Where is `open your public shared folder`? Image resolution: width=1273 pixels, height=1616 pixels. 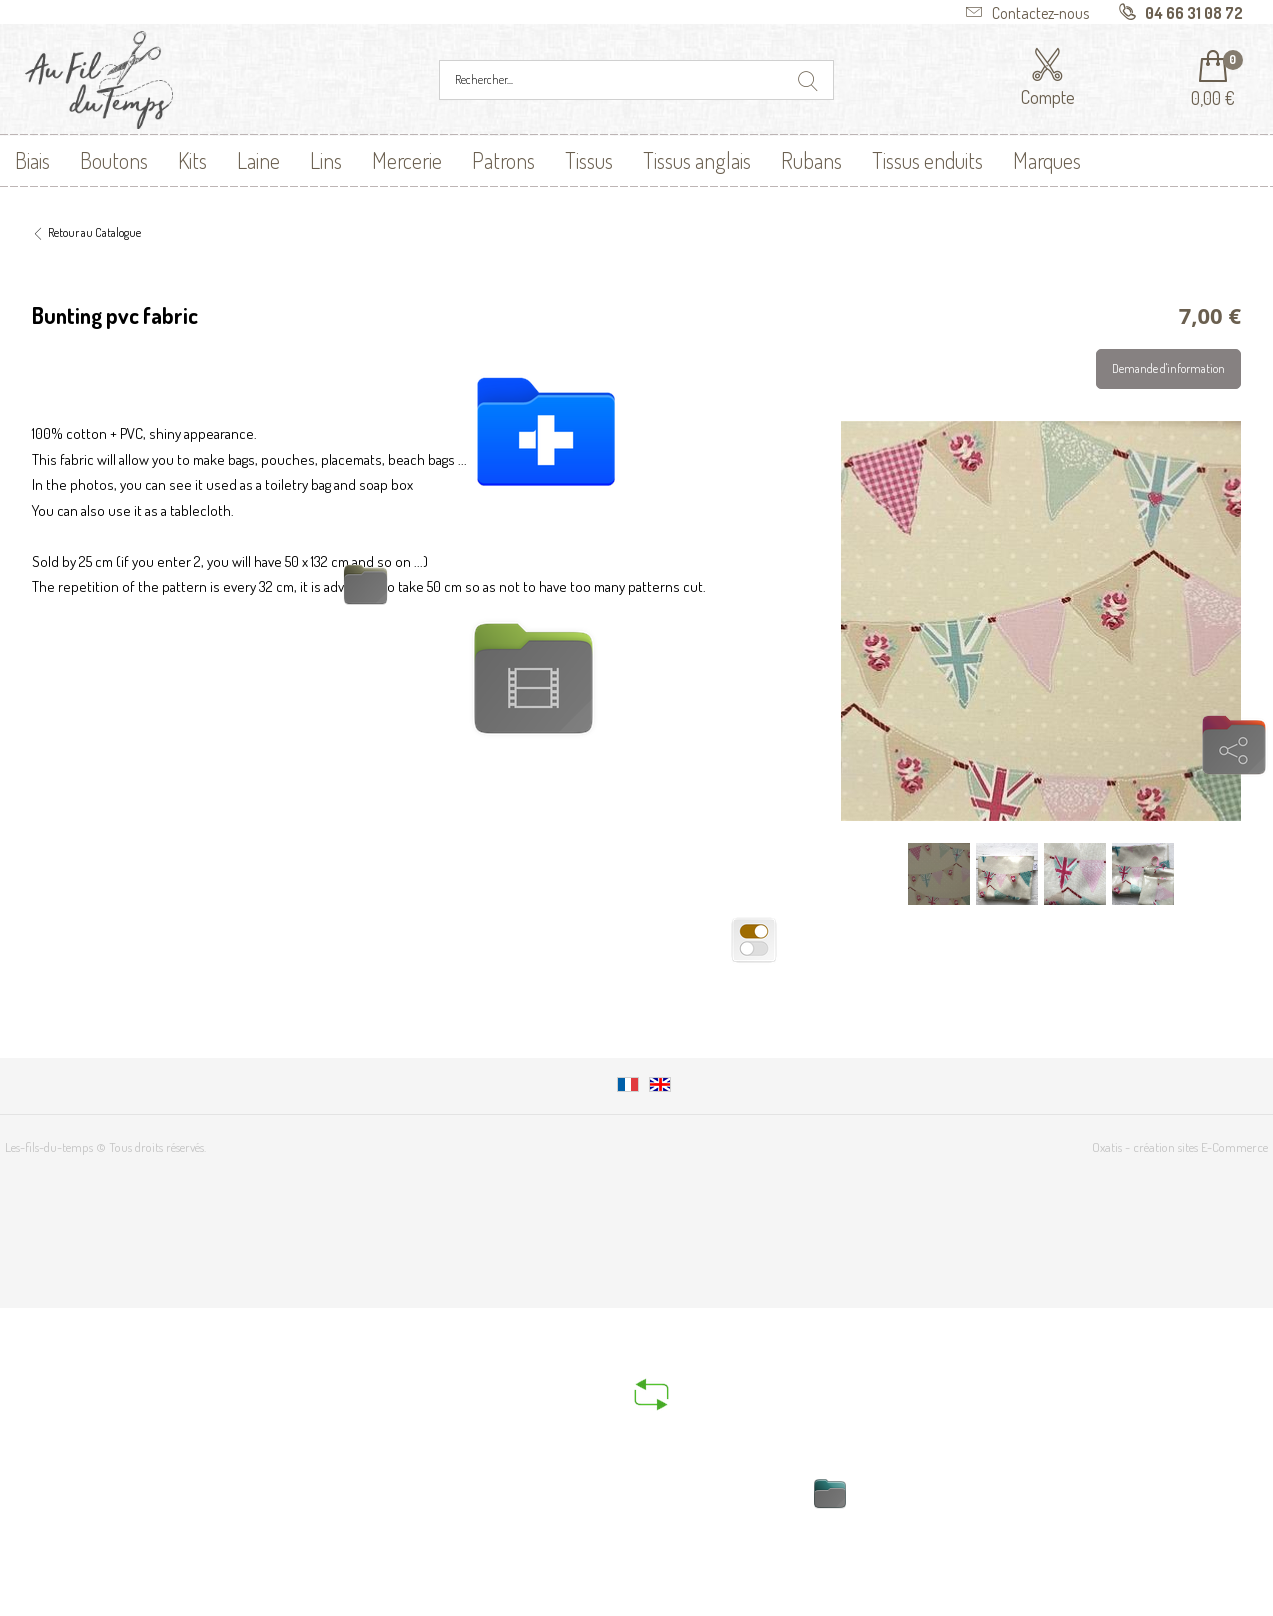
open your public shared folder is located at coordinates (1234, 745).